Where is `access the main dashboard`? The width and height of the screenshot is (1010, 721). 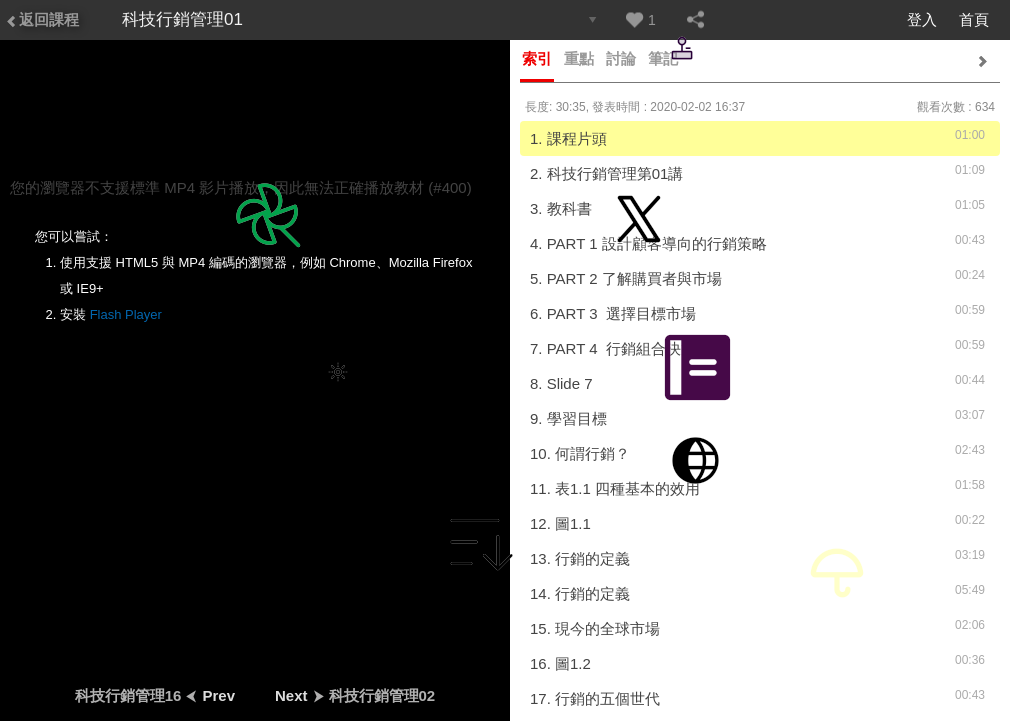 access the main dashboard is located at coordinates (435, 123).